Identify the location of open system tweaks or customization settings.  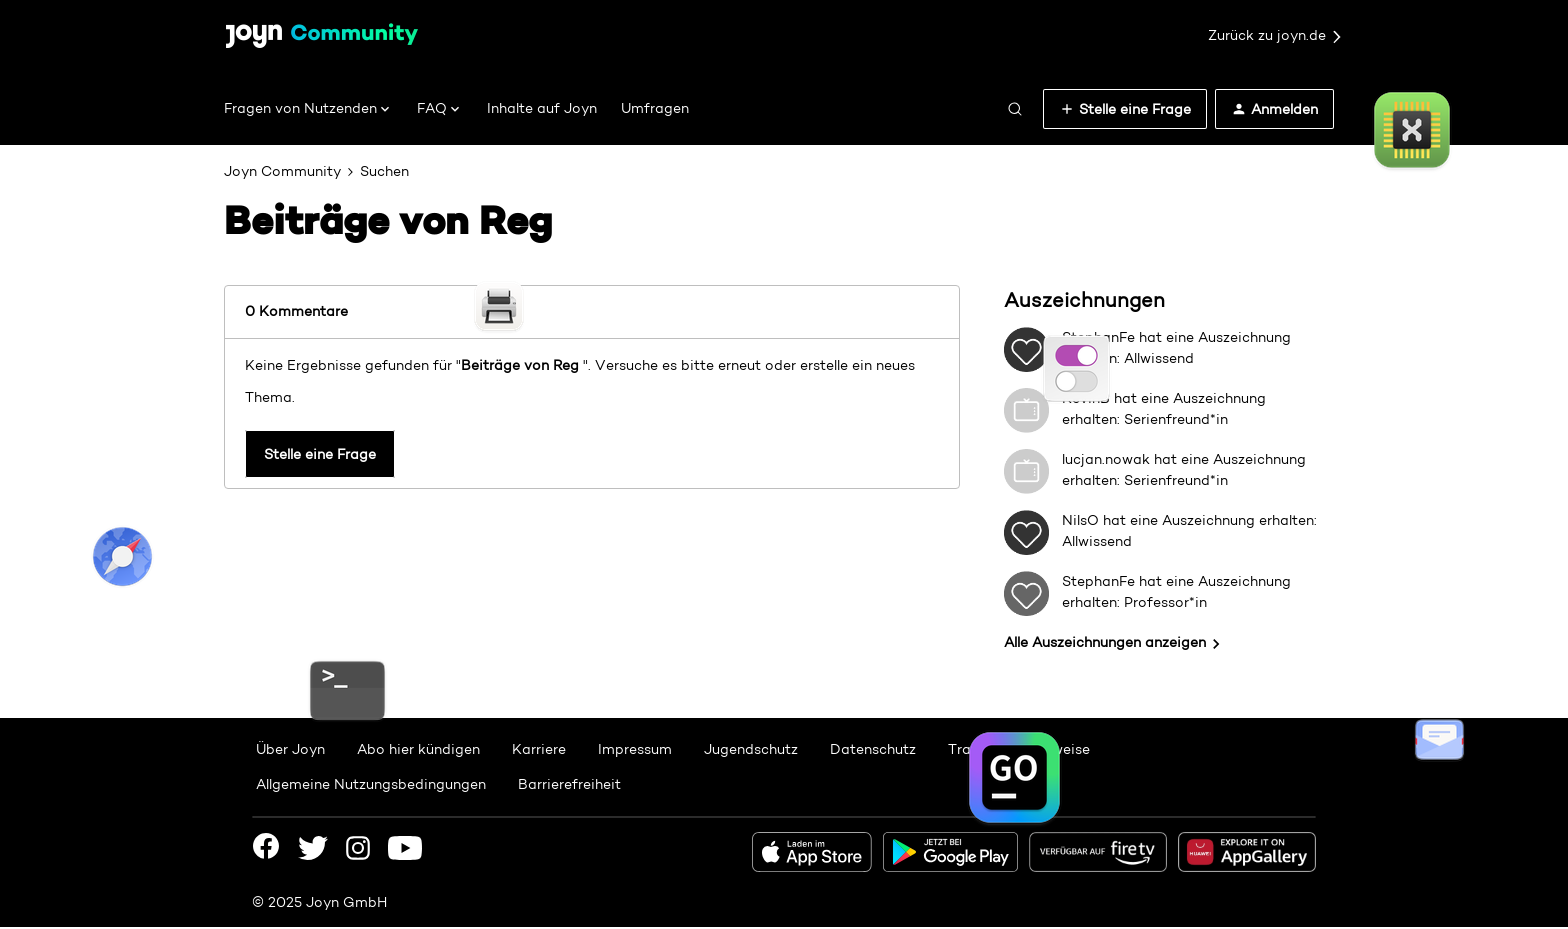
(1076, 368).